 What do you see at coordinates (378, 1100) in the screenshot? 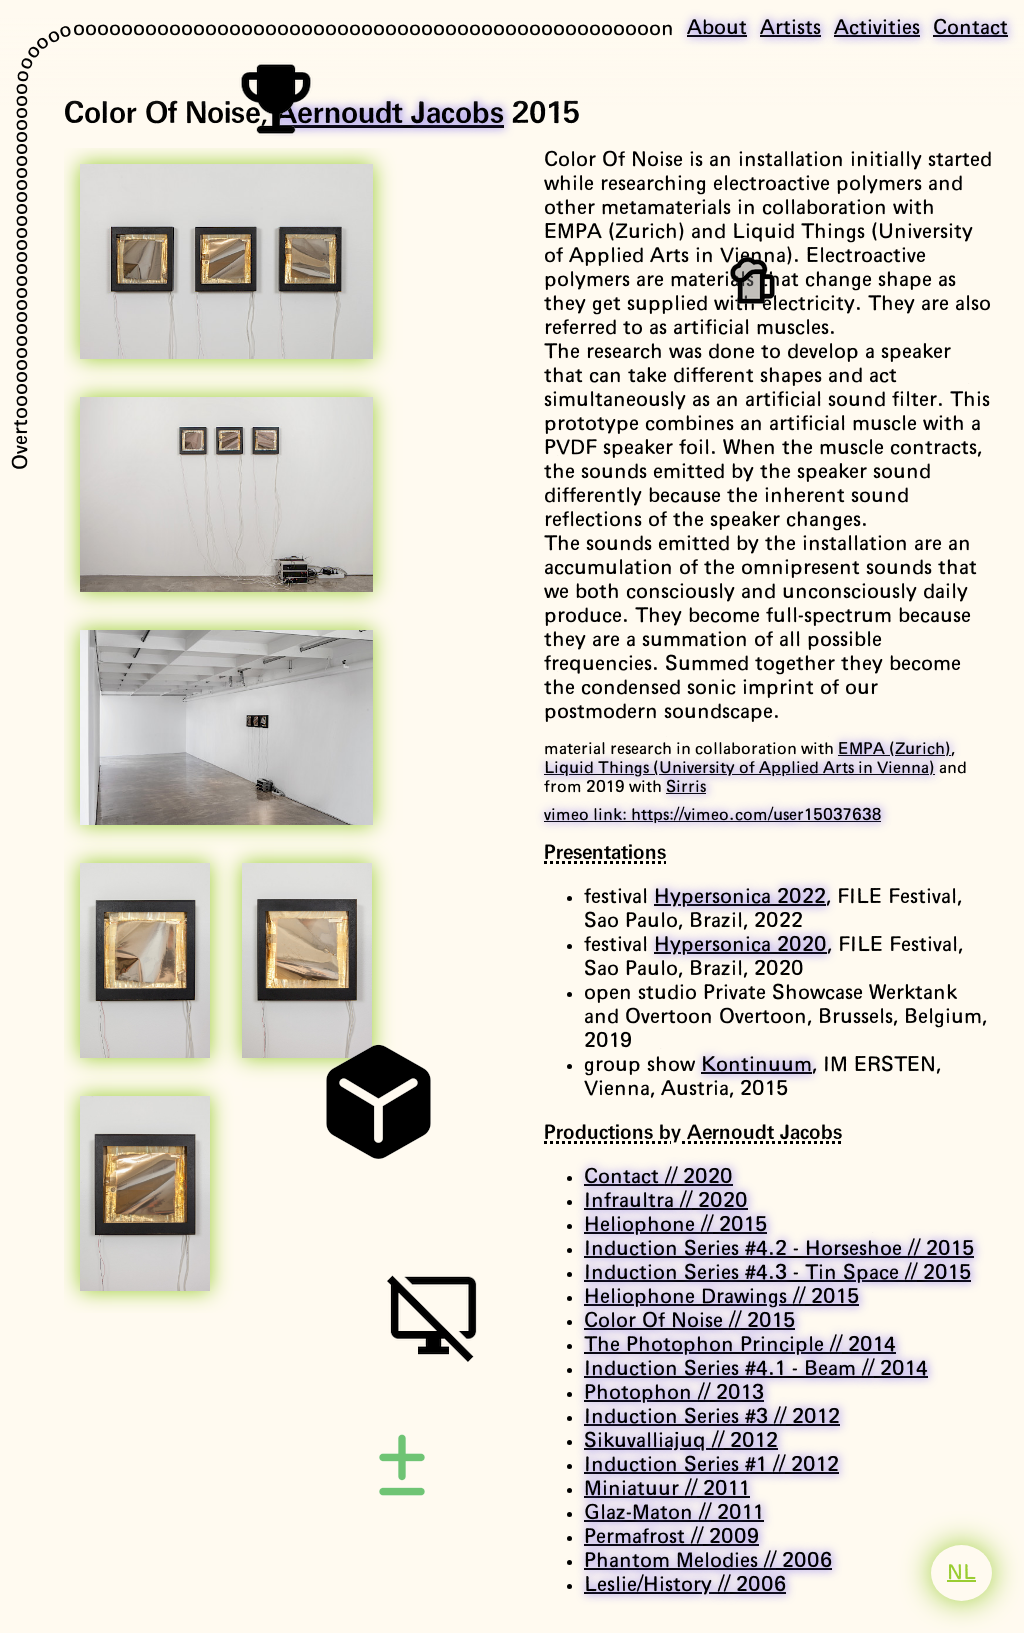
I see `roll a six-sided die` at bounding box center [378, 1100].